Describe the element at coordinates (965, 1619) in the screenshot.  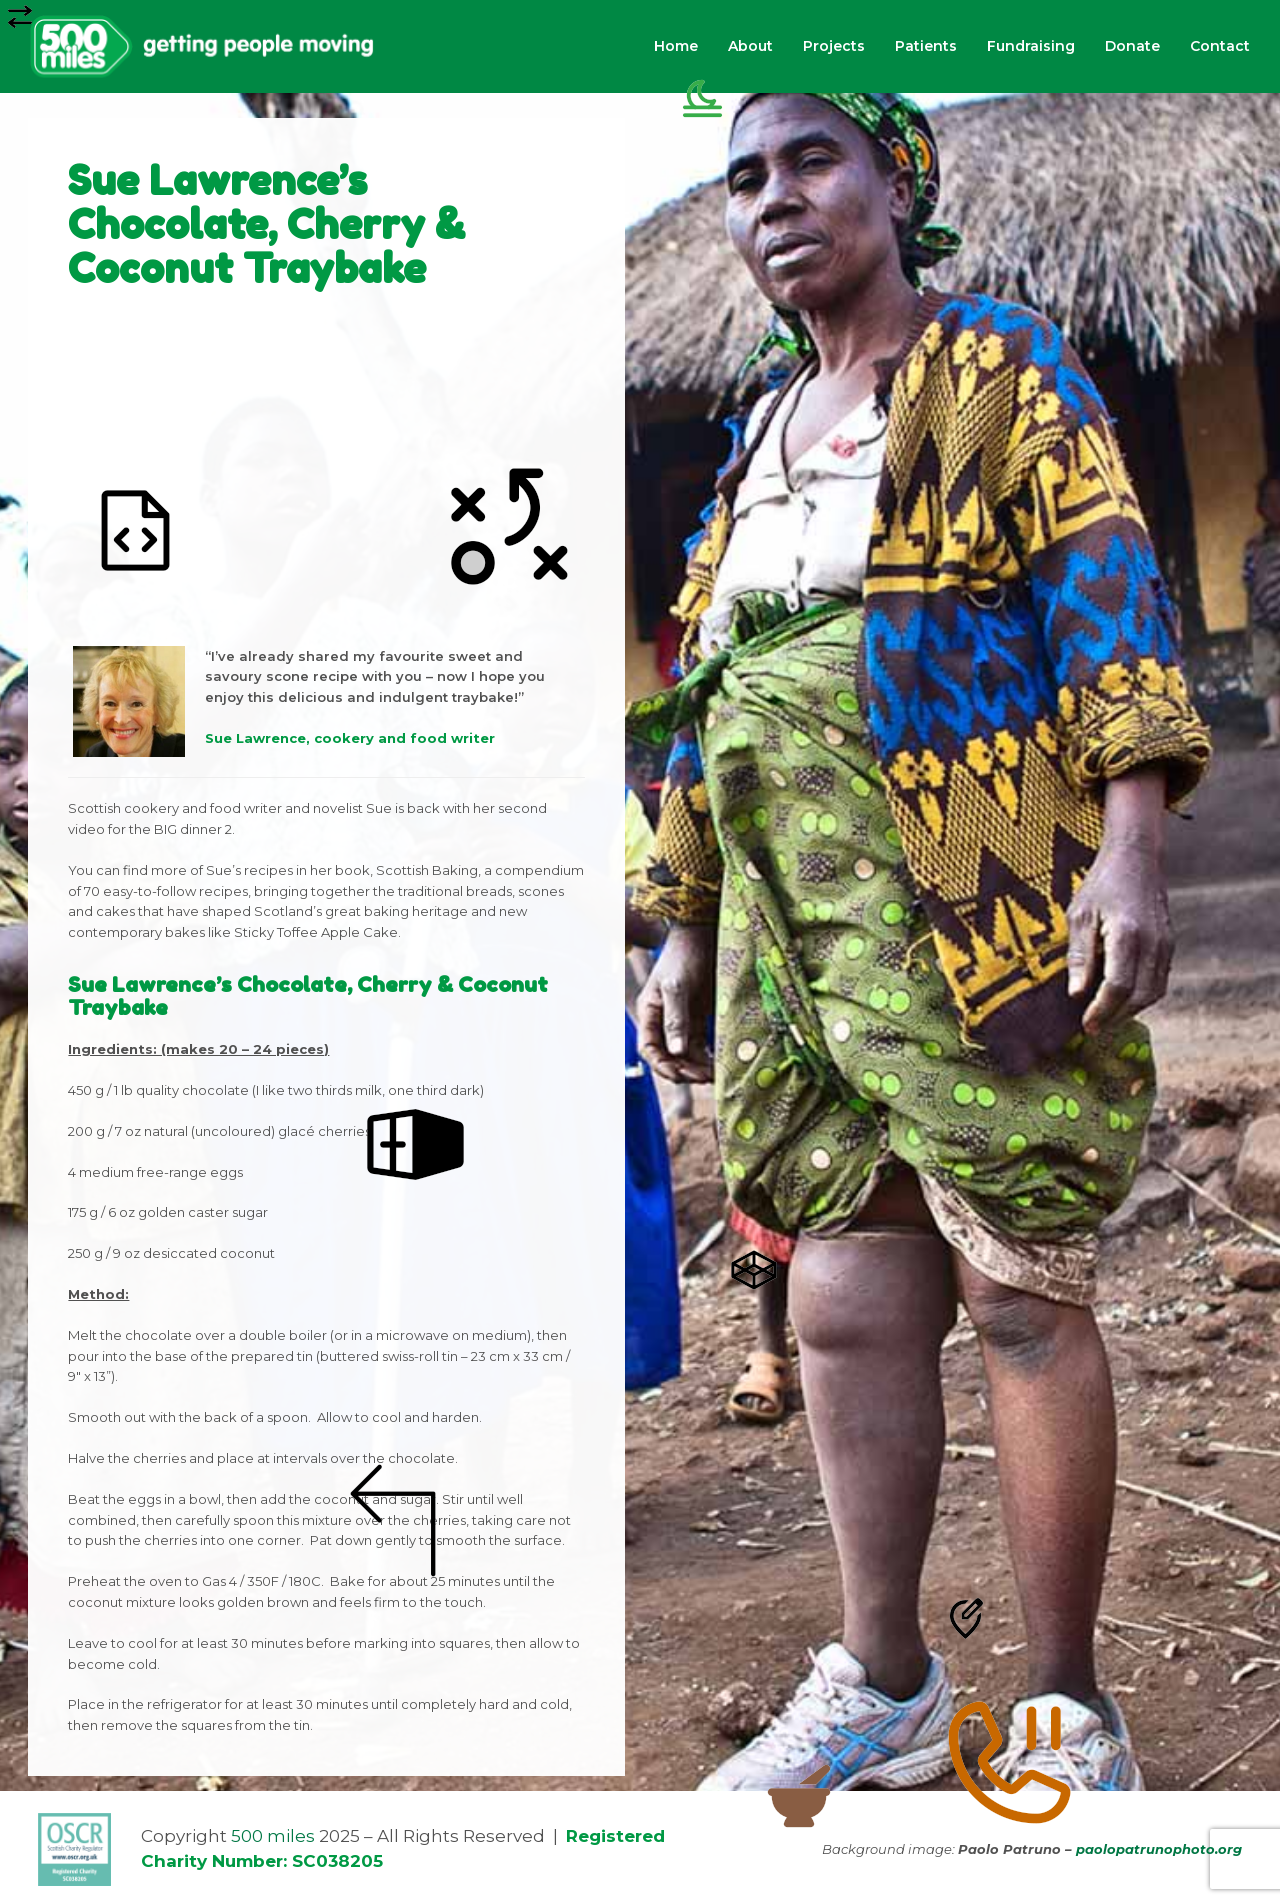
I see `edit a saved location` at that location.